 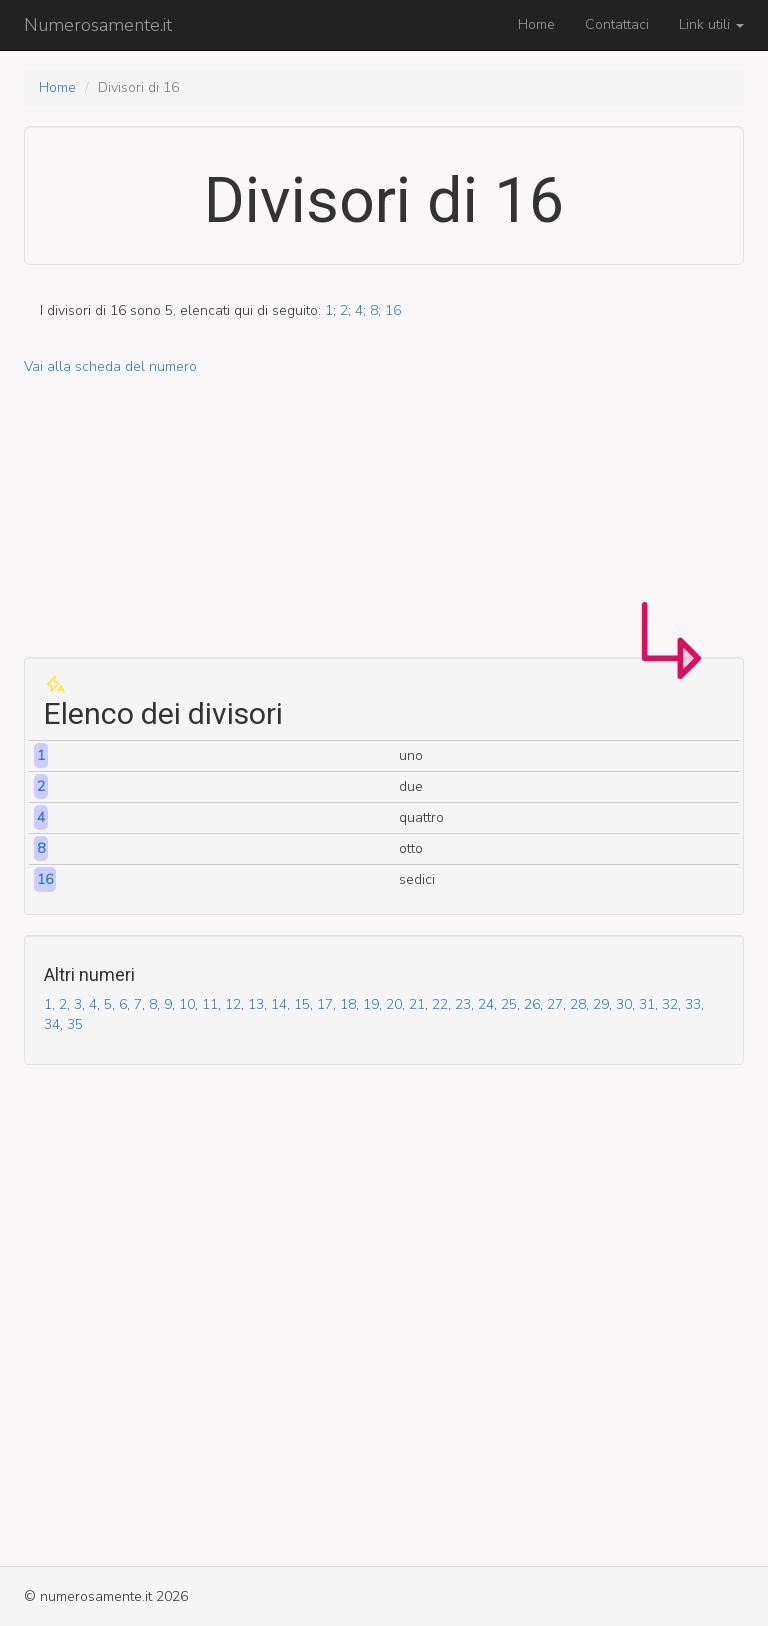 I want to click on toggle auto-flash mode for camera, so click(x=55, y=684).